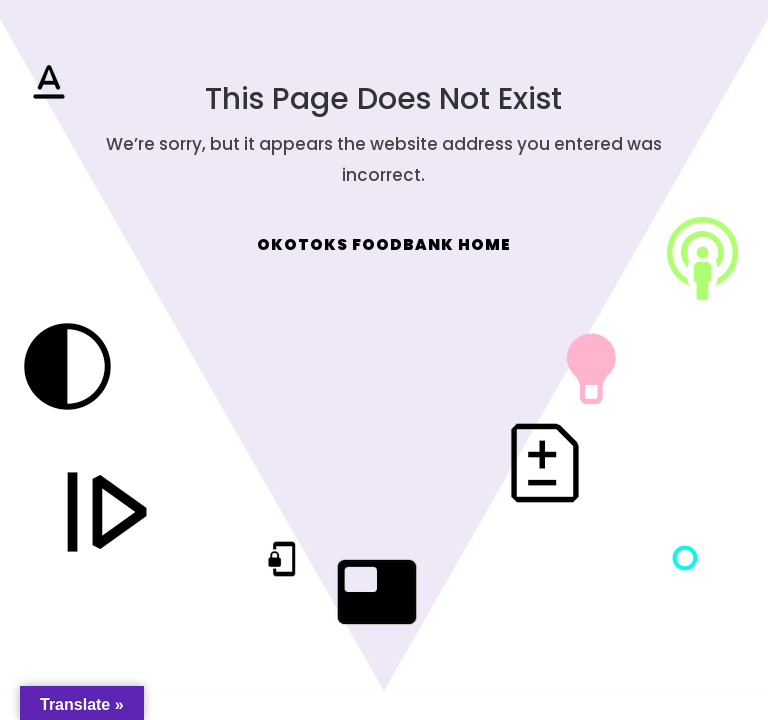  What do you see at coordinates (702, 258) in the screenshot?
I see `start a live broadcast or stream` at bounding box center [702, 258].